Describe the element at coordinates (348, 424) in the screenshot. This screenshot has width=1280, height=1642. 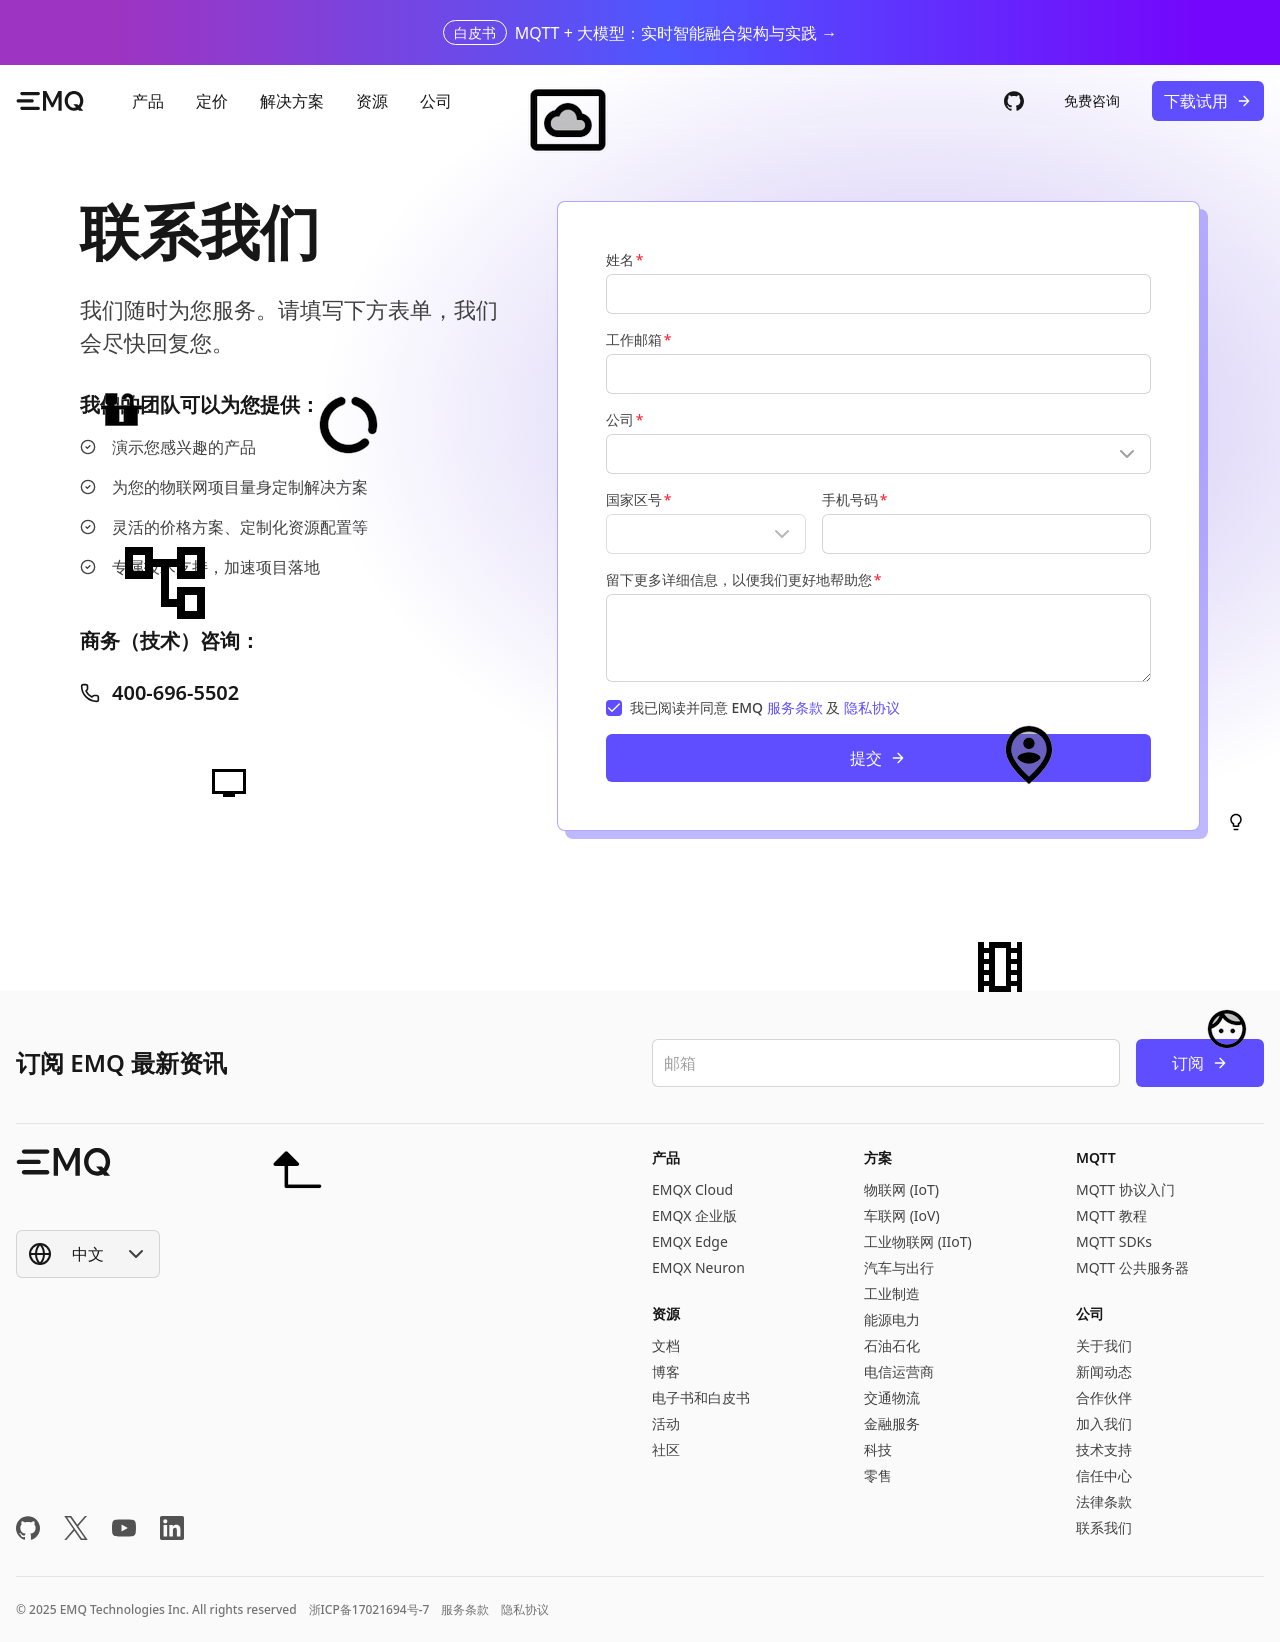
I see `view data usage statistics` at that location.